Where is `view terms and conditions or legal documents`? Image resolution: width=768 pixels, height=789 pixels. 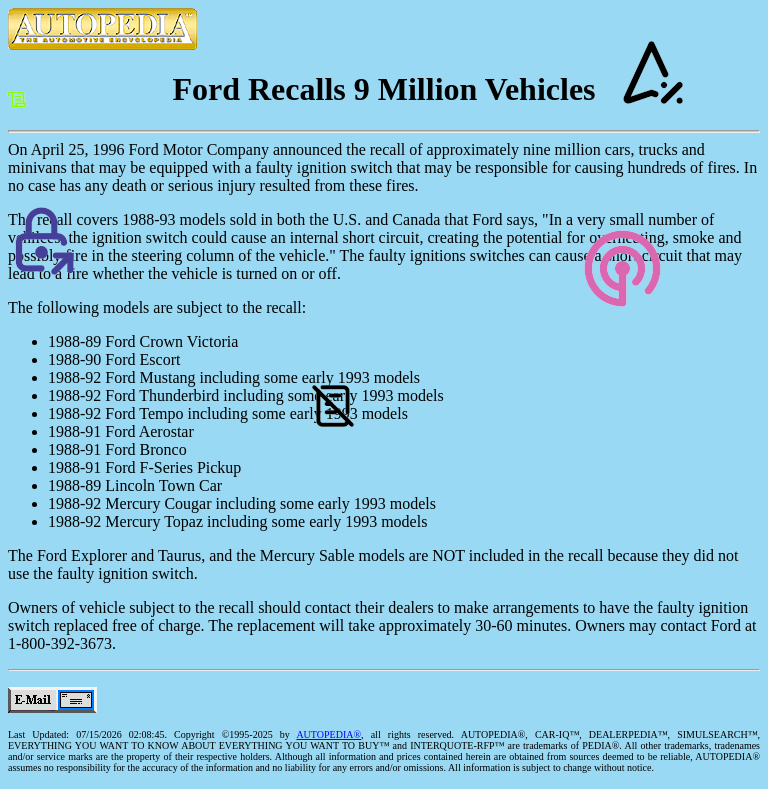
view terms and conditions or legal documents is located at coordinates (17, 99).